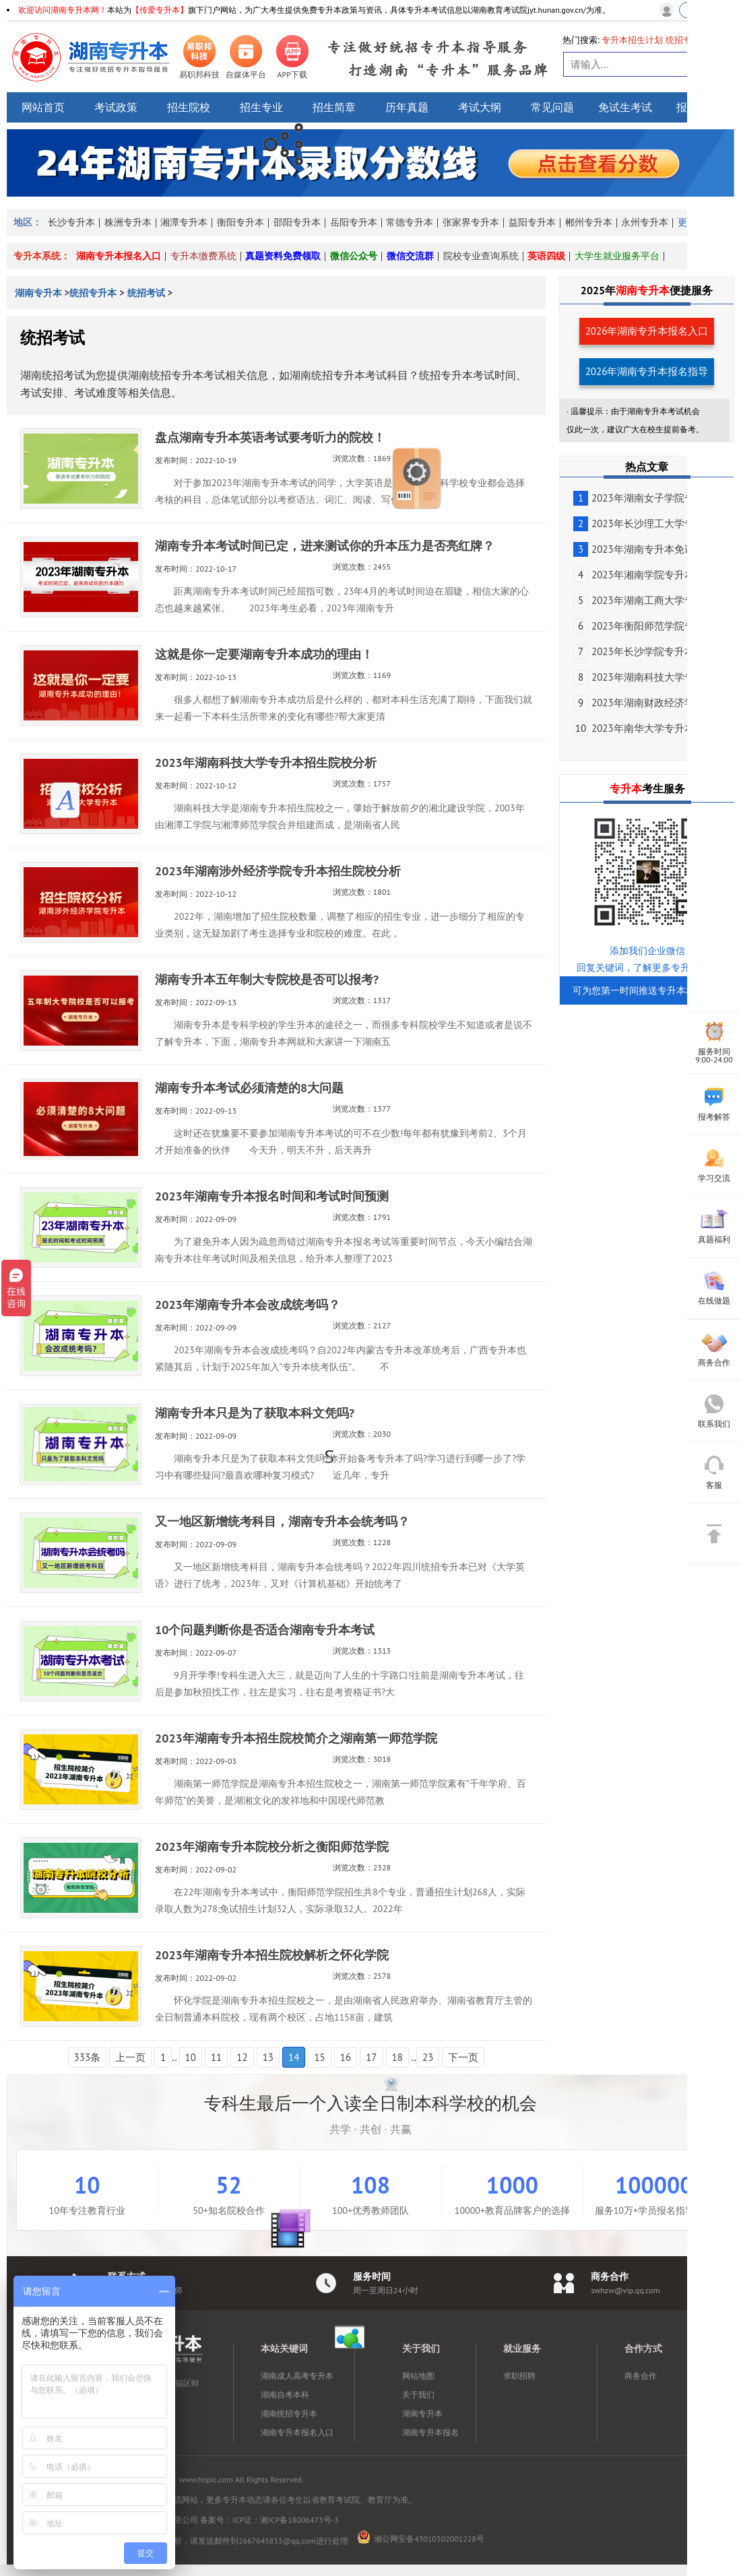 The image size is (741, 2576). I want to click on apply strikethrough formatting to selected text, so click(329, 1457).